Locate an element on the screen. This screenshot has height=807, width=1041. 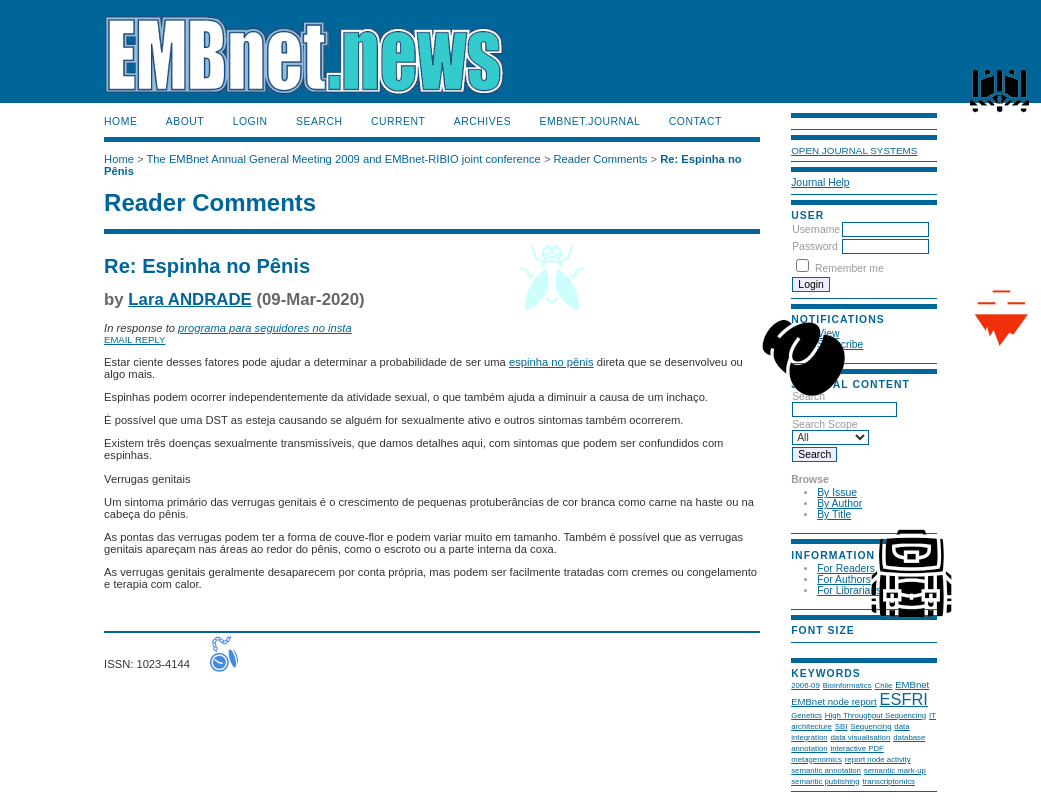
view elapsed game time or timer is located at coordinates (224, 654).